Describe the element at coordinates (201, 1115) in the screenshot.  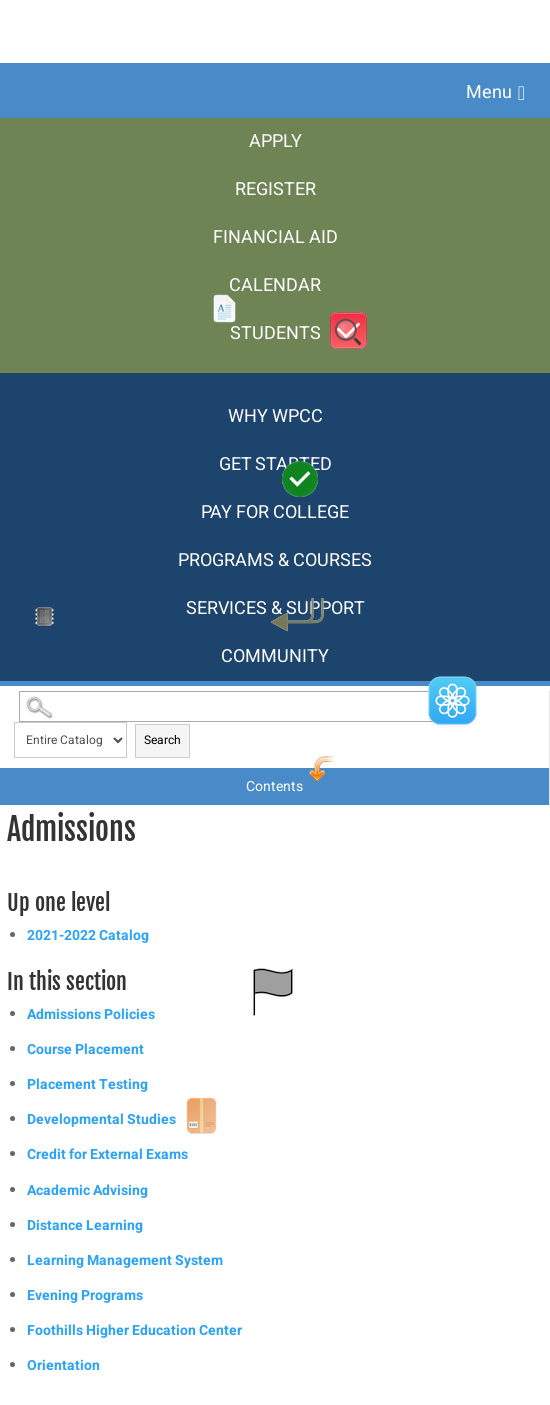
I see `compressed archive file` at that location.